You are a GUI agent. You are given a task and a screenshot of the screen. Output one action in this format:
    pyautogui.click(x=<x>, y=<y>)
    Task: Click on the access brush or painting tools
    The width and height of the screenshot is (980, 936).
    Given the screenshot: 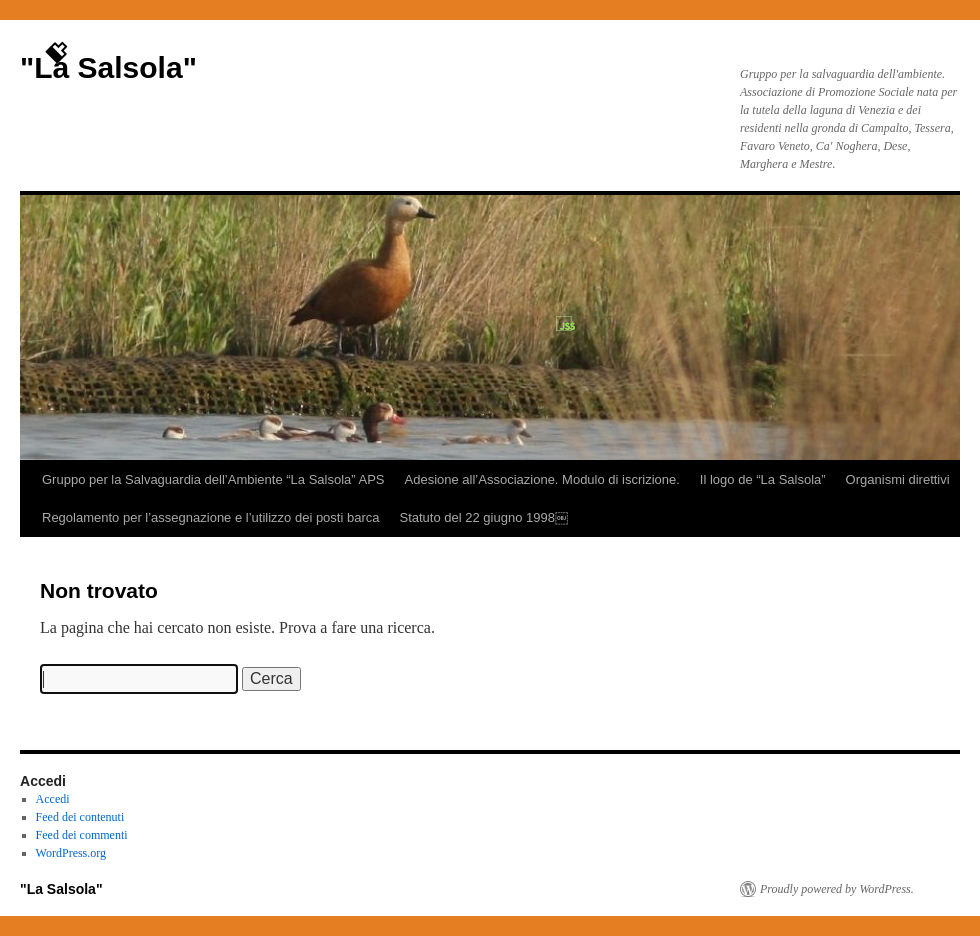 What is the action you would take?
    pyautogui.click(x=57, y=52)
    